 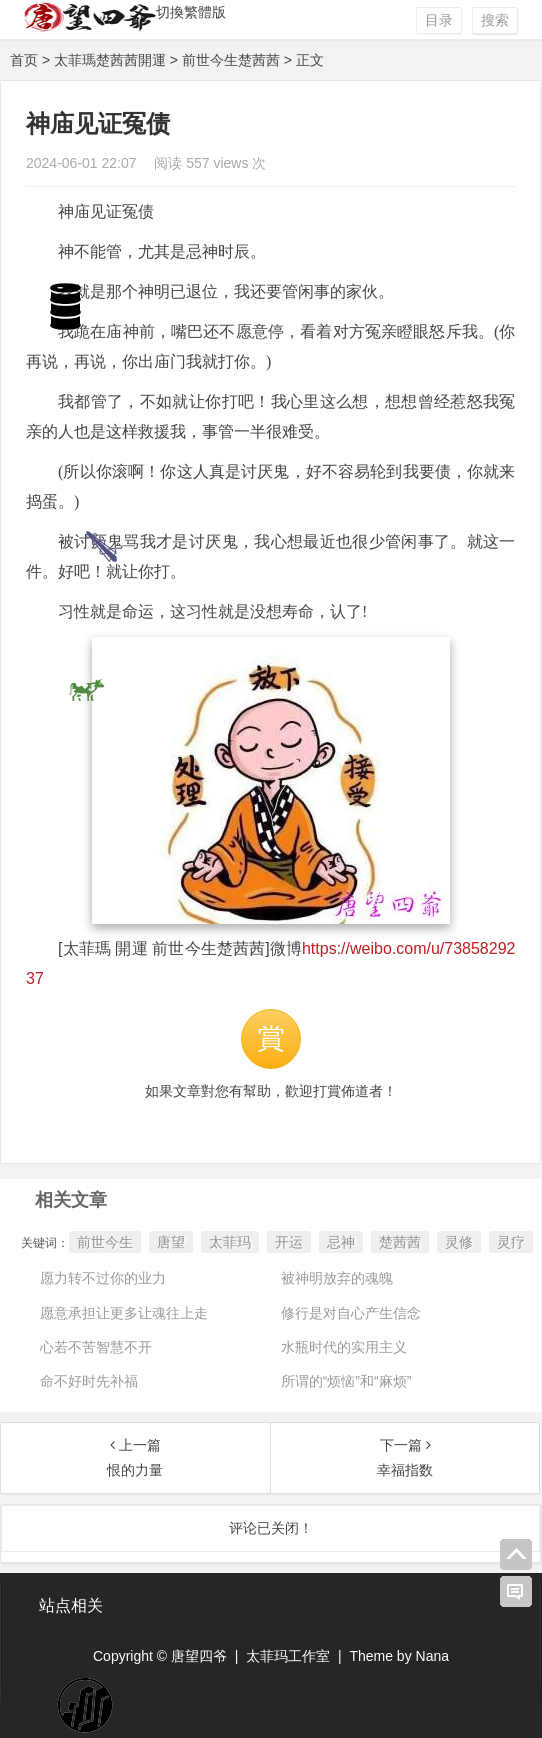 I want to click on navigate to rocky terrain or mountain area in game, so click(x=85, y=1705).